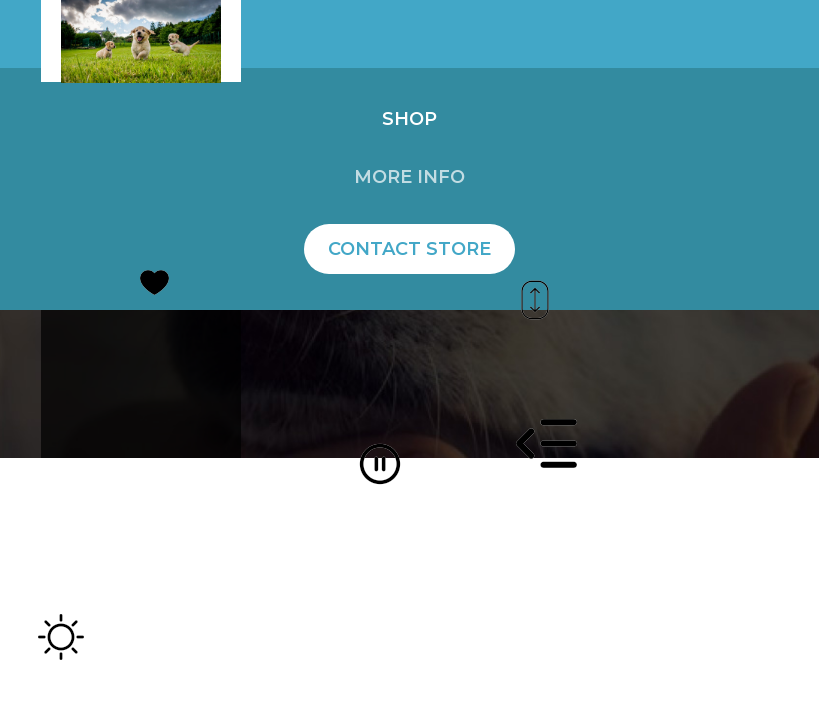  What do you see at coordinates (380, 464) in the screenshot?
I see `pause media playback` at bounding box center [380, 464].